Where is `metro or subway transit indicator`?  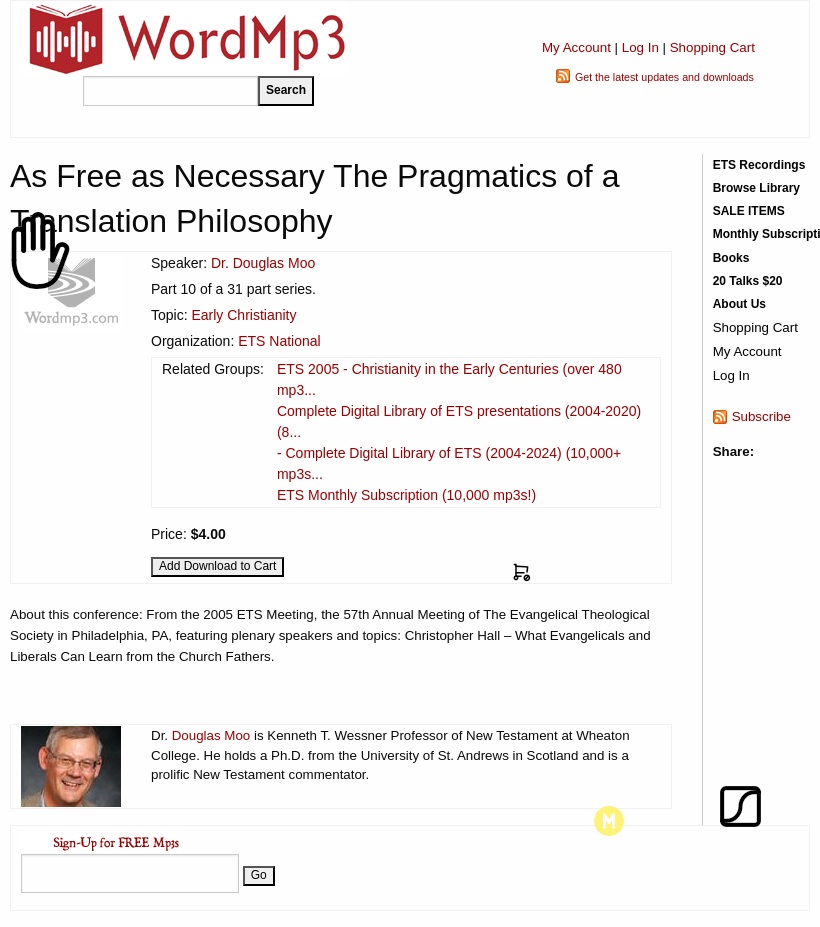
metro or subway transit indicator is located at coordinates (609, 821).